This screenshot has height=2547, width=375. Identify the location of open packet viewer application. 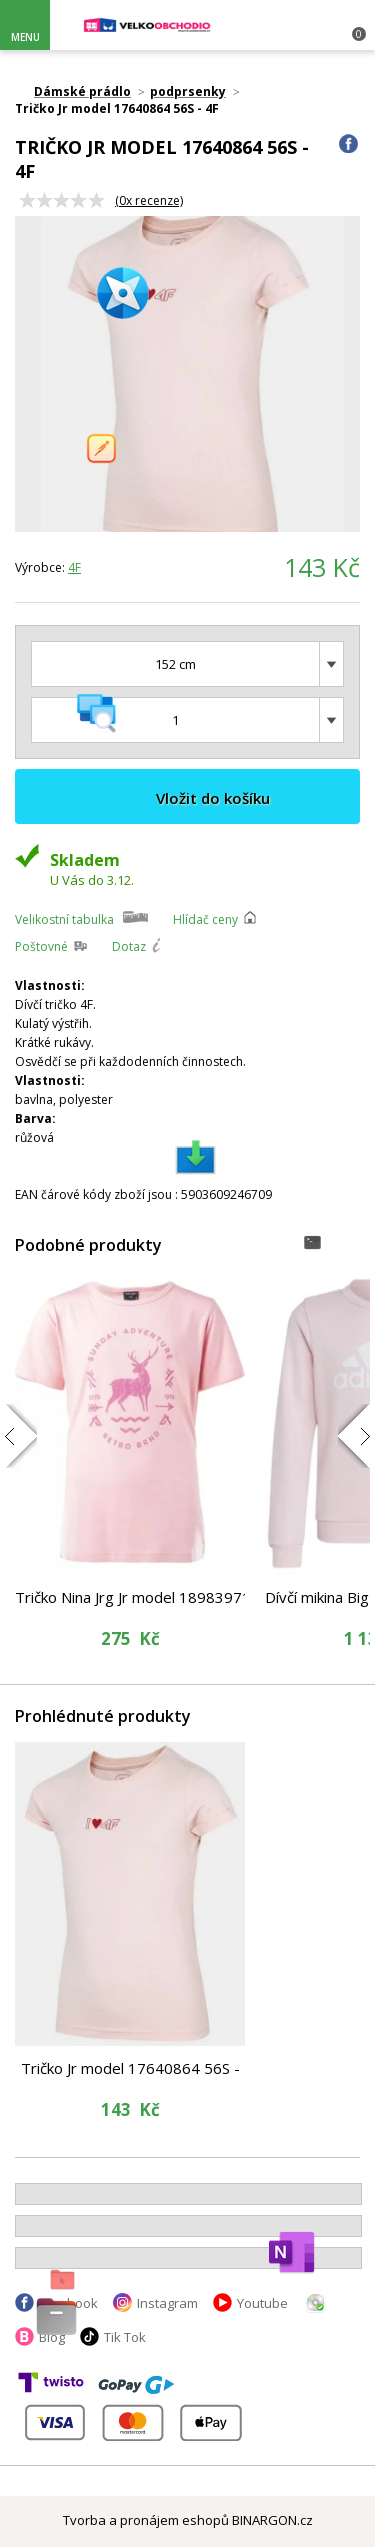
(97, 714).